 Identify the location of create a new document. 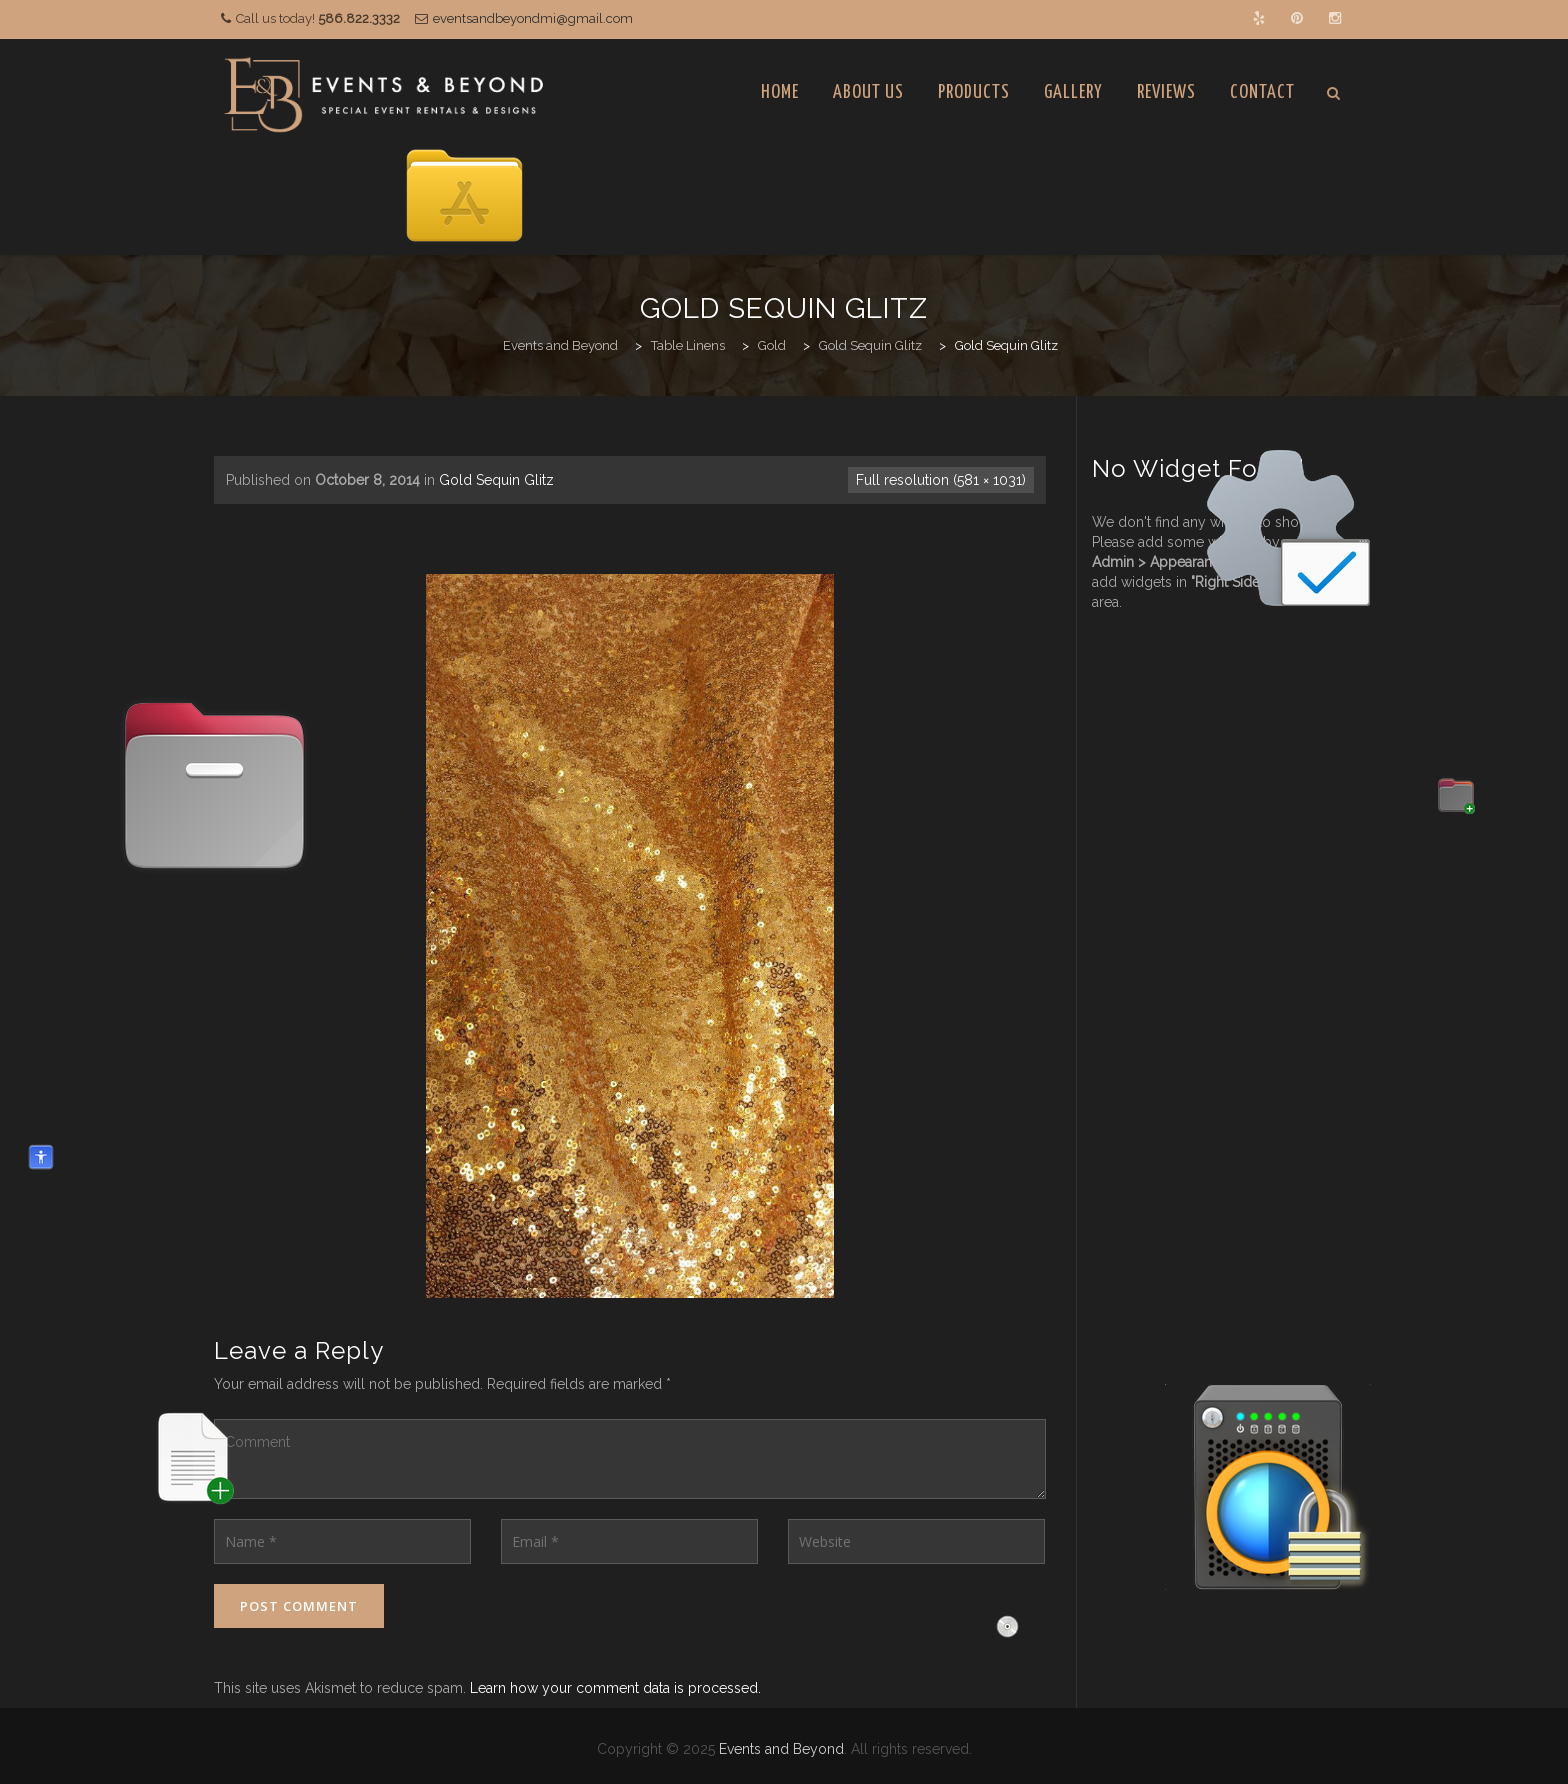
(193, 1457).